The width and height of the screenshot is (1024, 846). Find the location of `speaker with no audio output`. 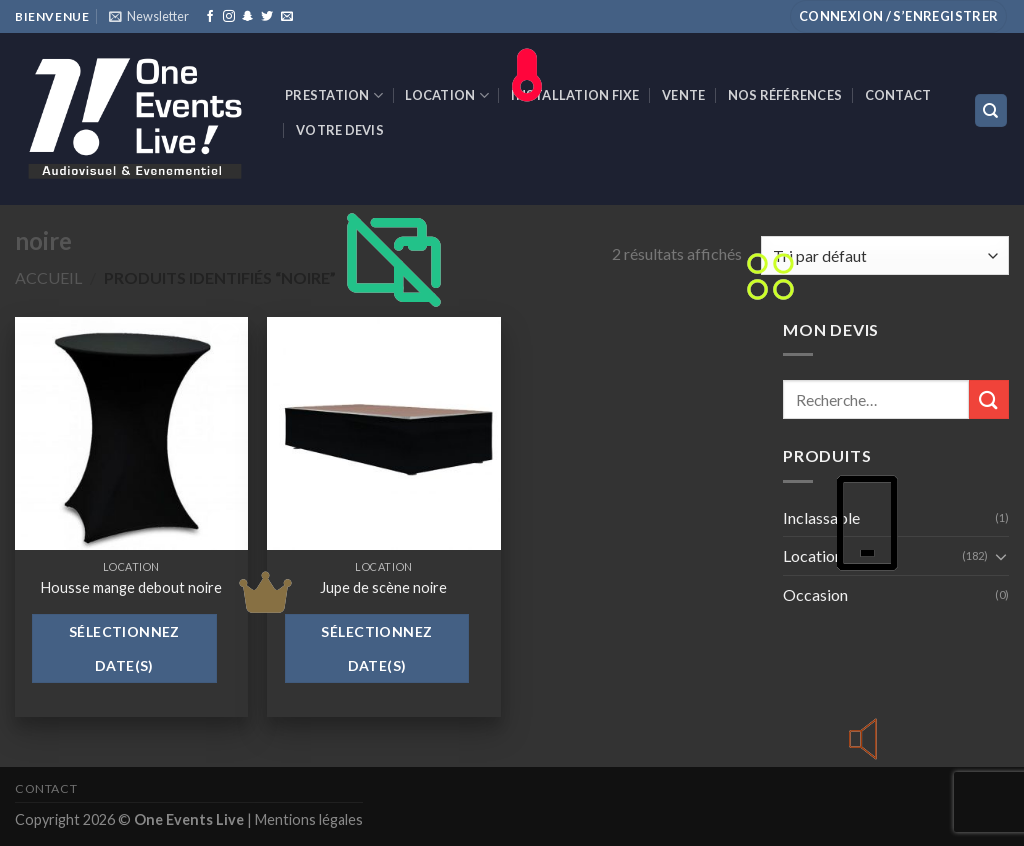

speaker with no audio output is located at coordinates (871, 739).